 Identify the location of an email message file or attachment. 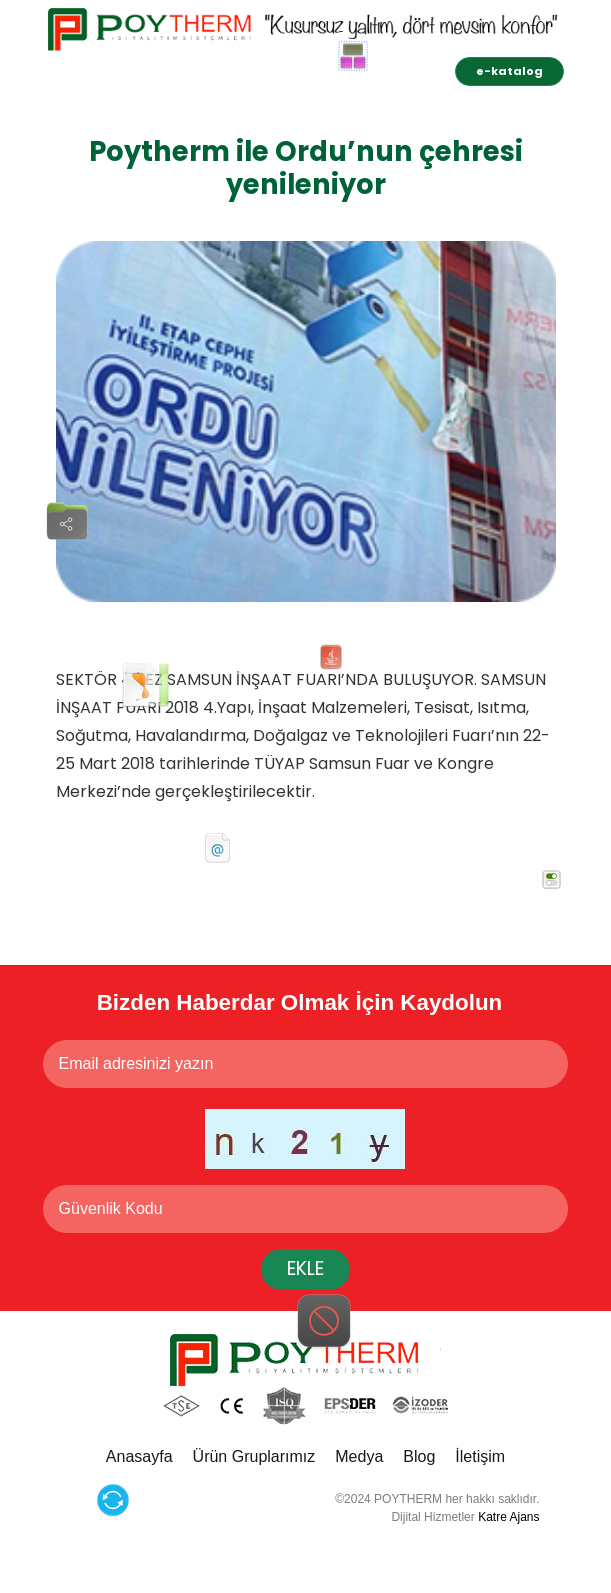
(217, 847).